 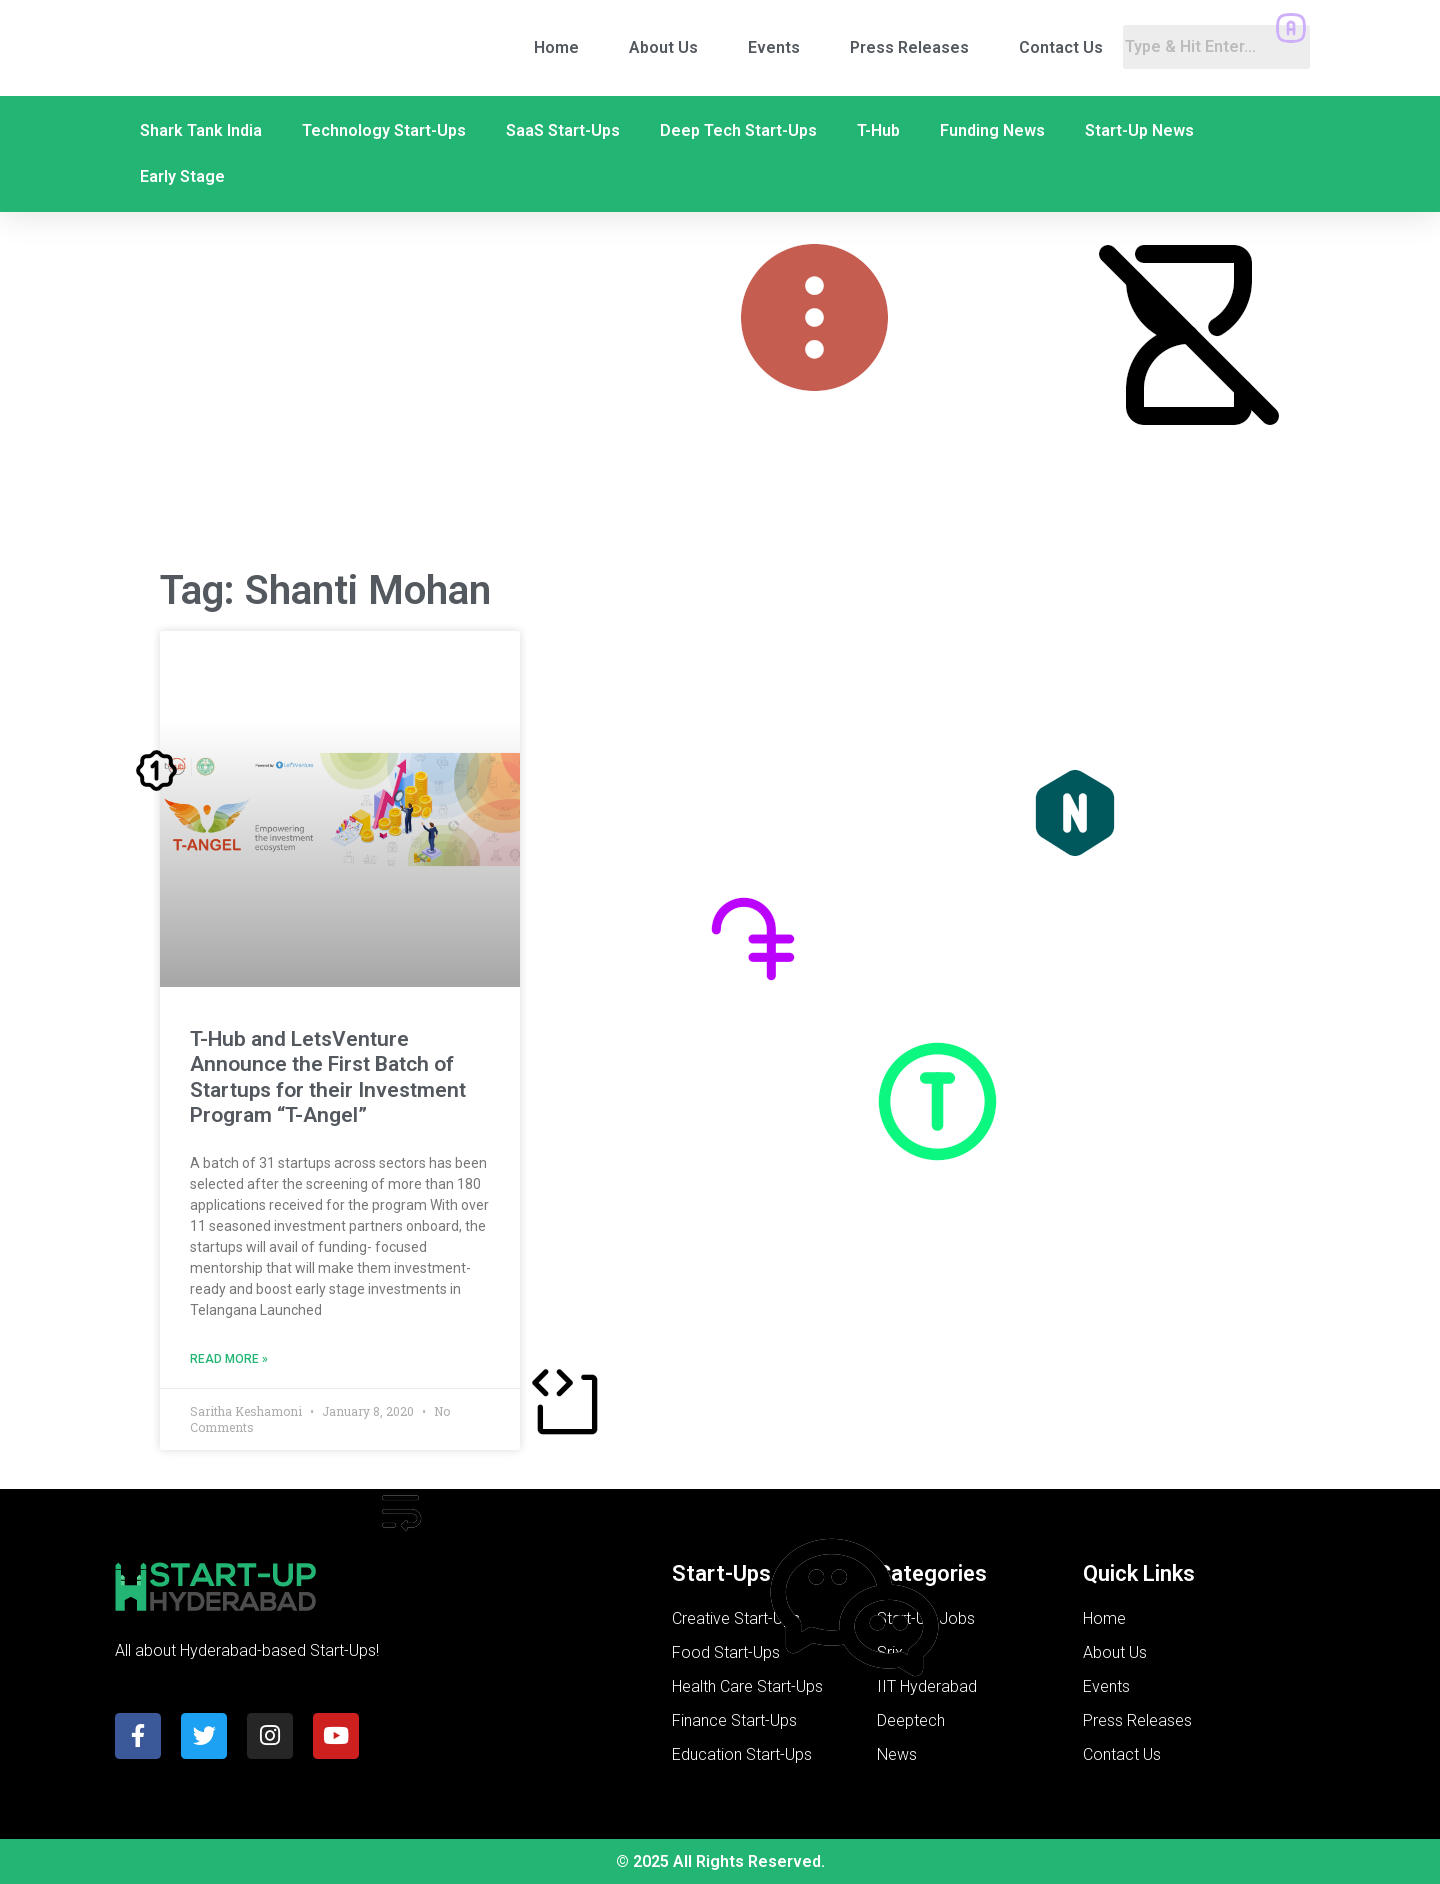 What do you see at coordinates (814, 317) in the screenshot?
I see `open more options menu` at bounding box center [814, 317].